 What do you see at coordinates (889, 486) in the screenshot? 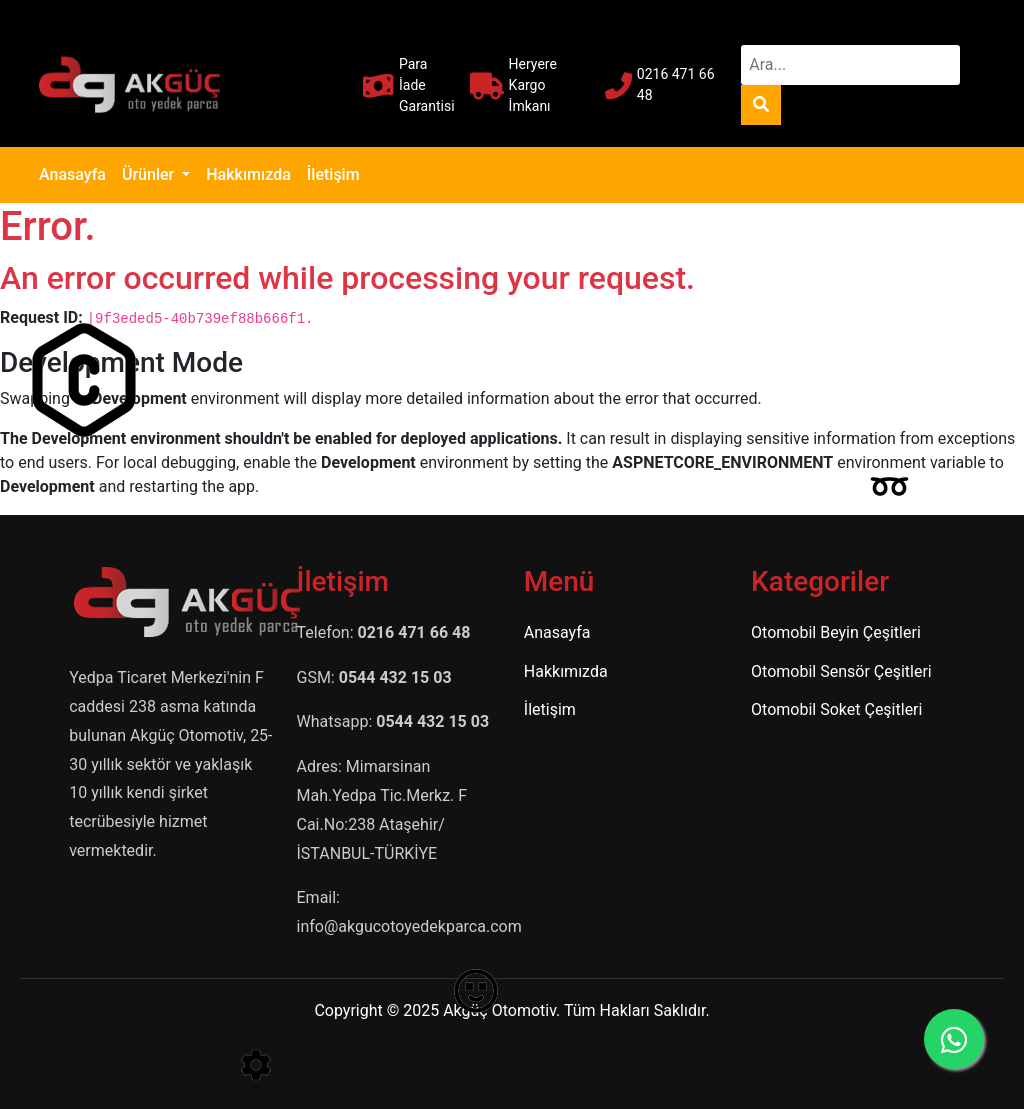
I see `voicemail indicator or notification` at bounding box center [889, 486].